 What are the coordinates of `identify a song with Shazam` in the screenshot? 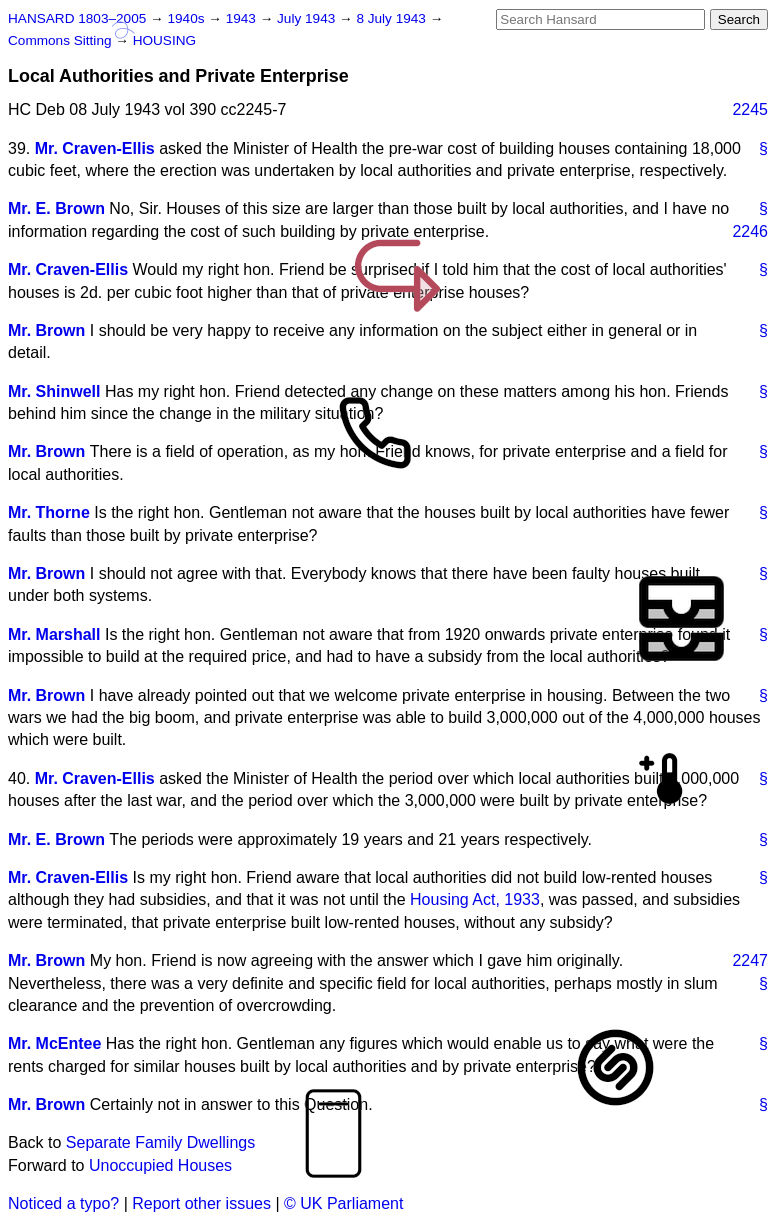 It's located at (615, 1067).